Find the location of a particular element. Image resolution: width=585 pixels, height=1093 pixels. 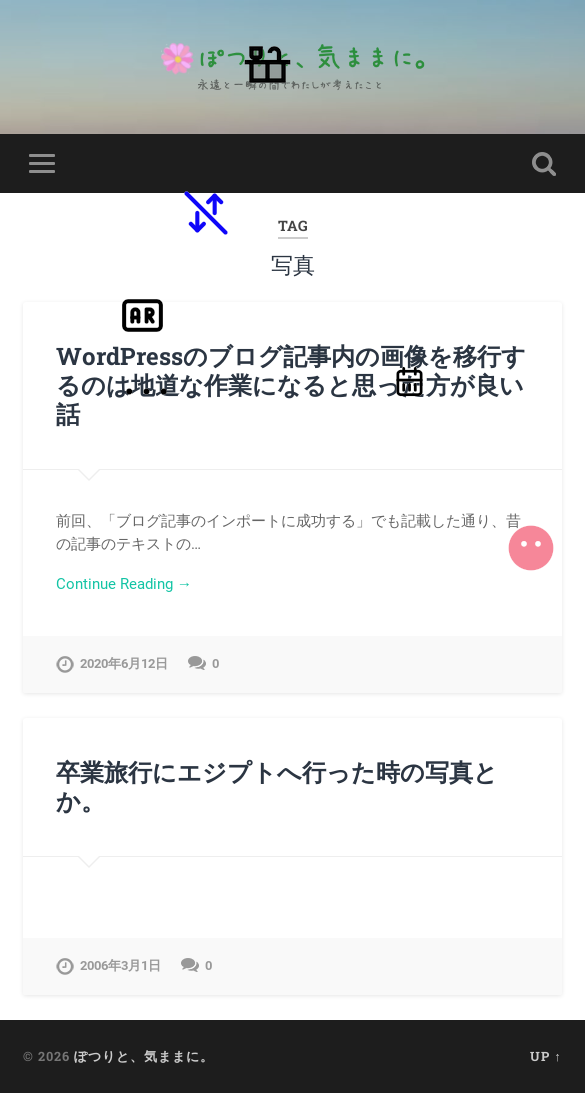

open more options menu is located at coordinates (146, 391).